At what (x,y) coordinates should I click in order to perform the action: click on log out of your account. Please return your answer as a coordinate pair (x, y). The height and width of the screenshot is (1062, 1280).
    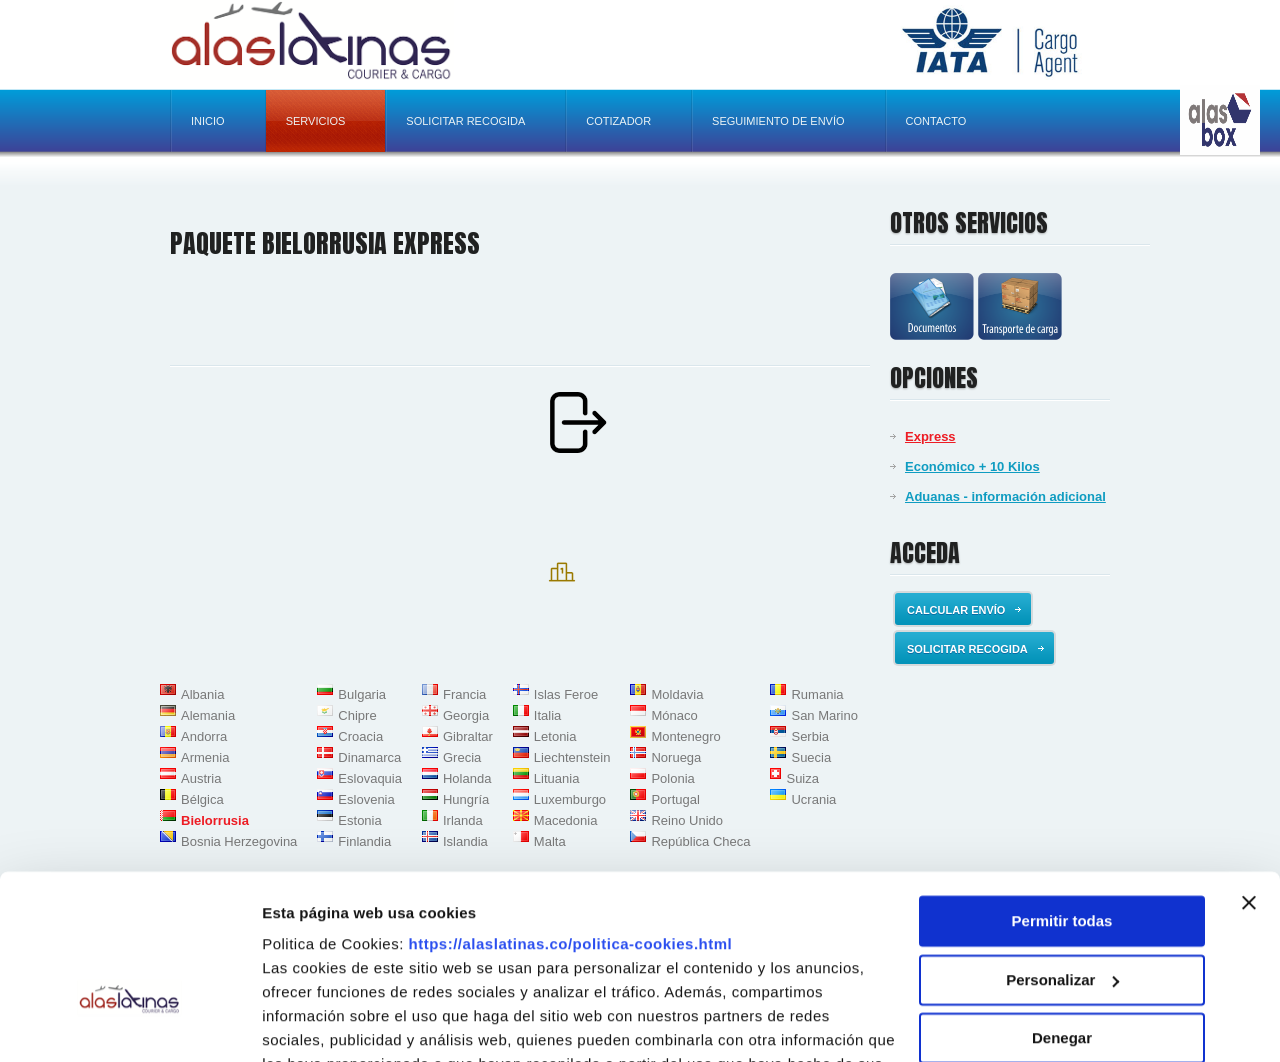
    Looking at the image, I should click on (573, 422).